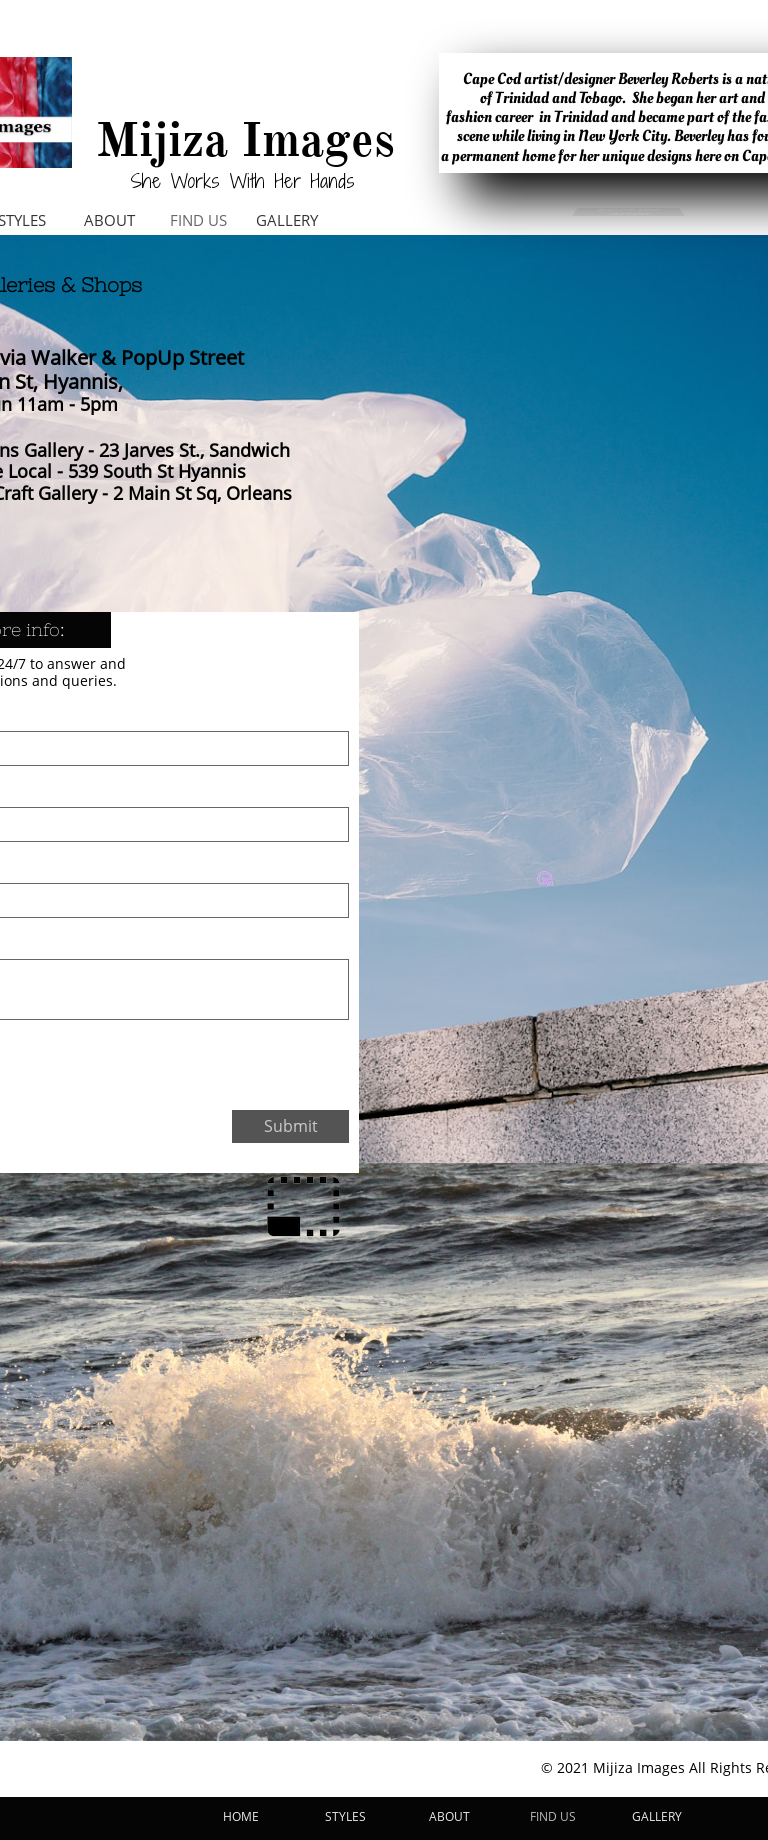 This screenshot has width=768, height=1840. What do you see at coordinates (545, 879) in the screenshot?
I see `access football or sports content` at bounding box center [545, 879].